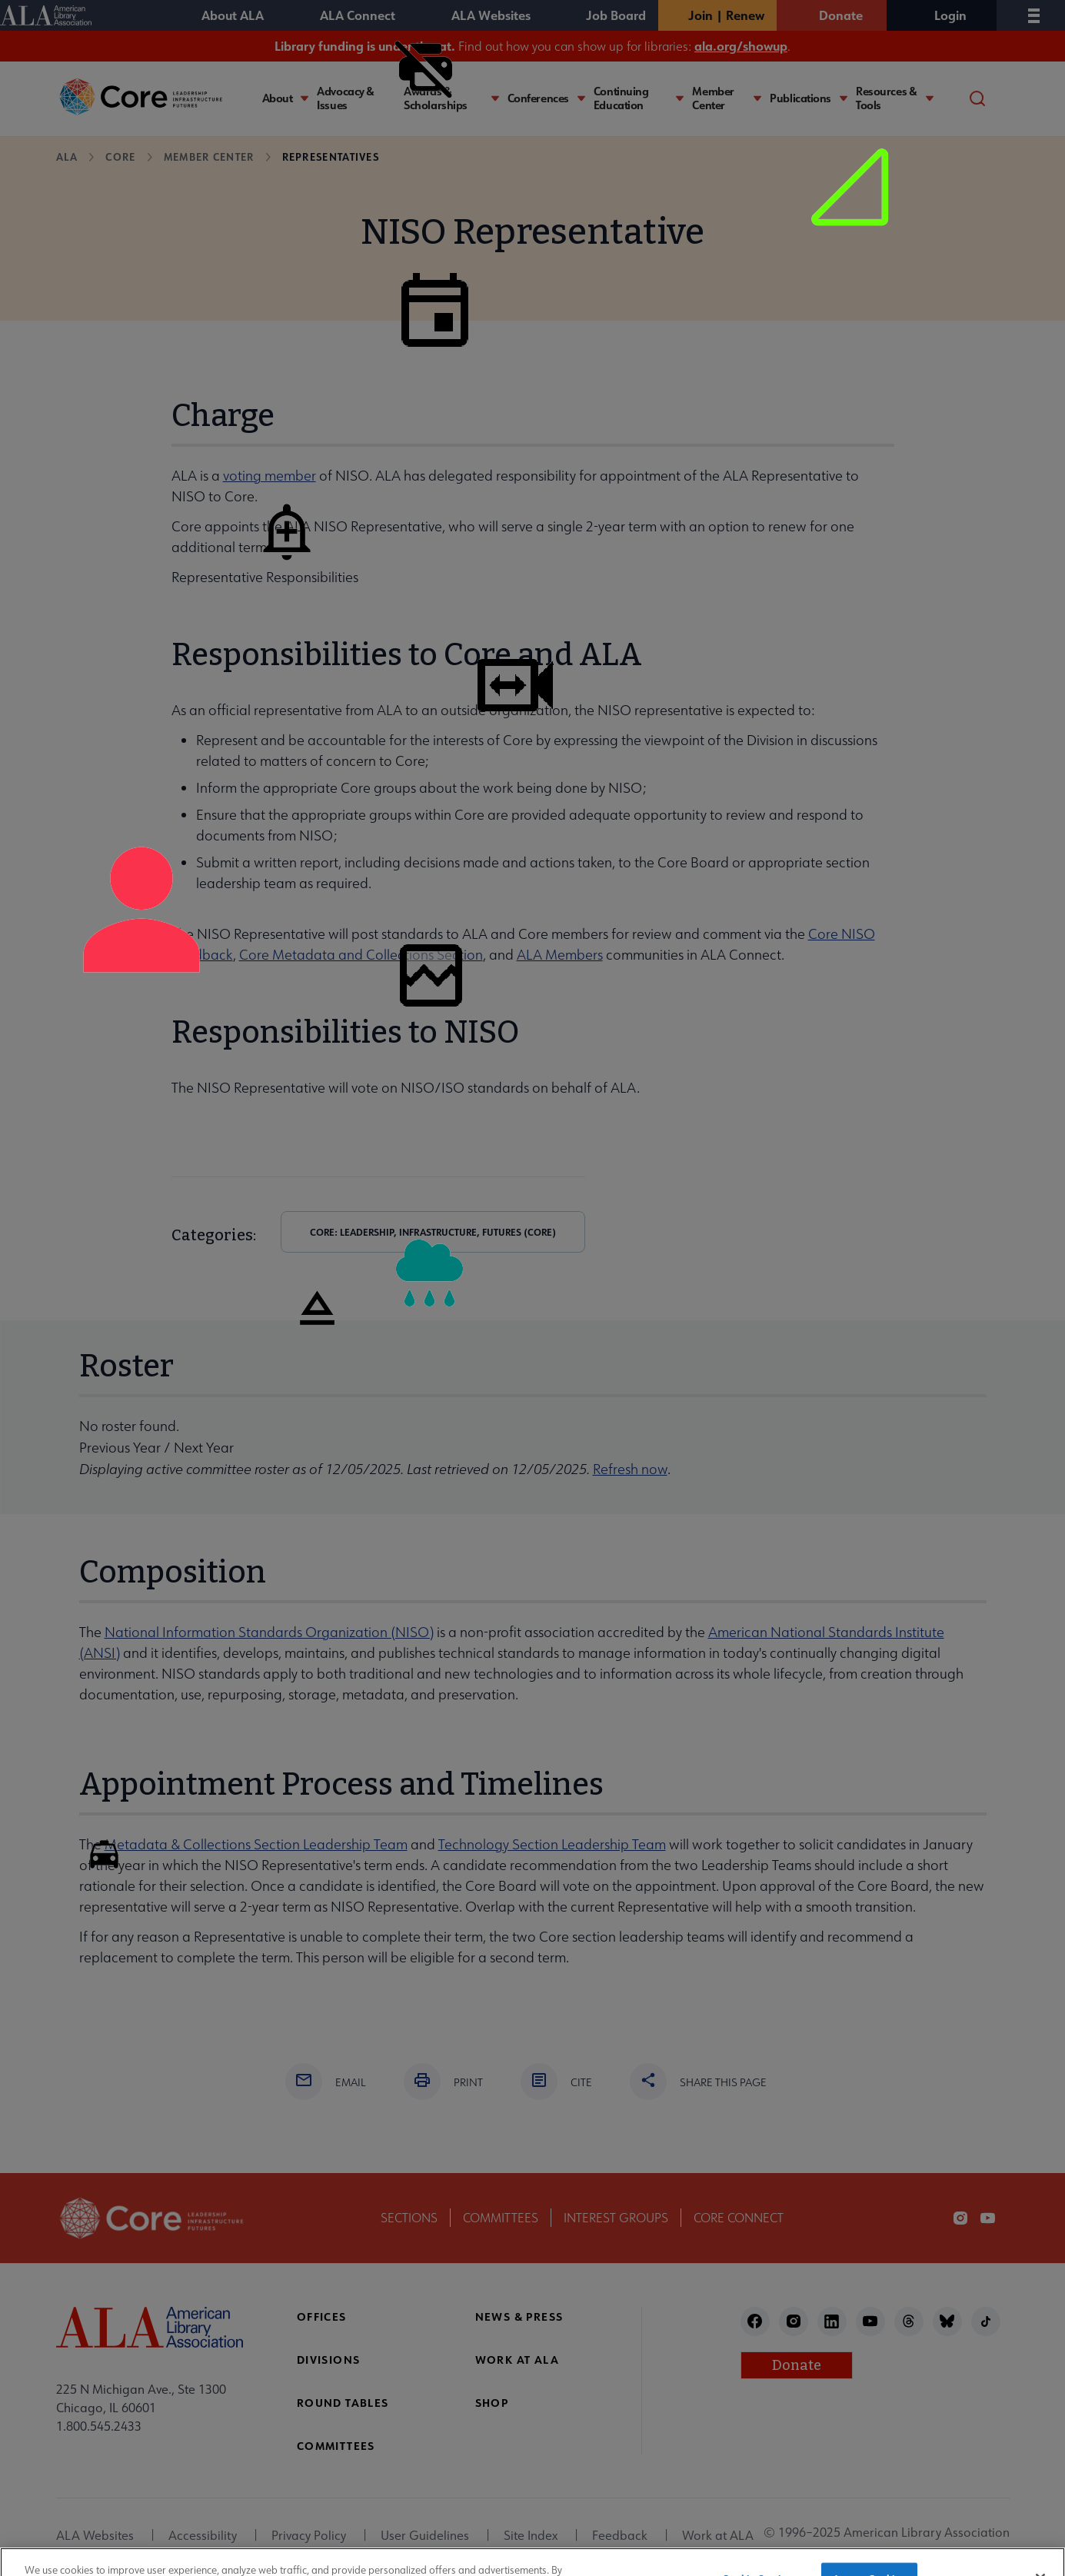 The image size is (1065, 2576). I want to click on printing is currently unavailable, so click(425, 67).